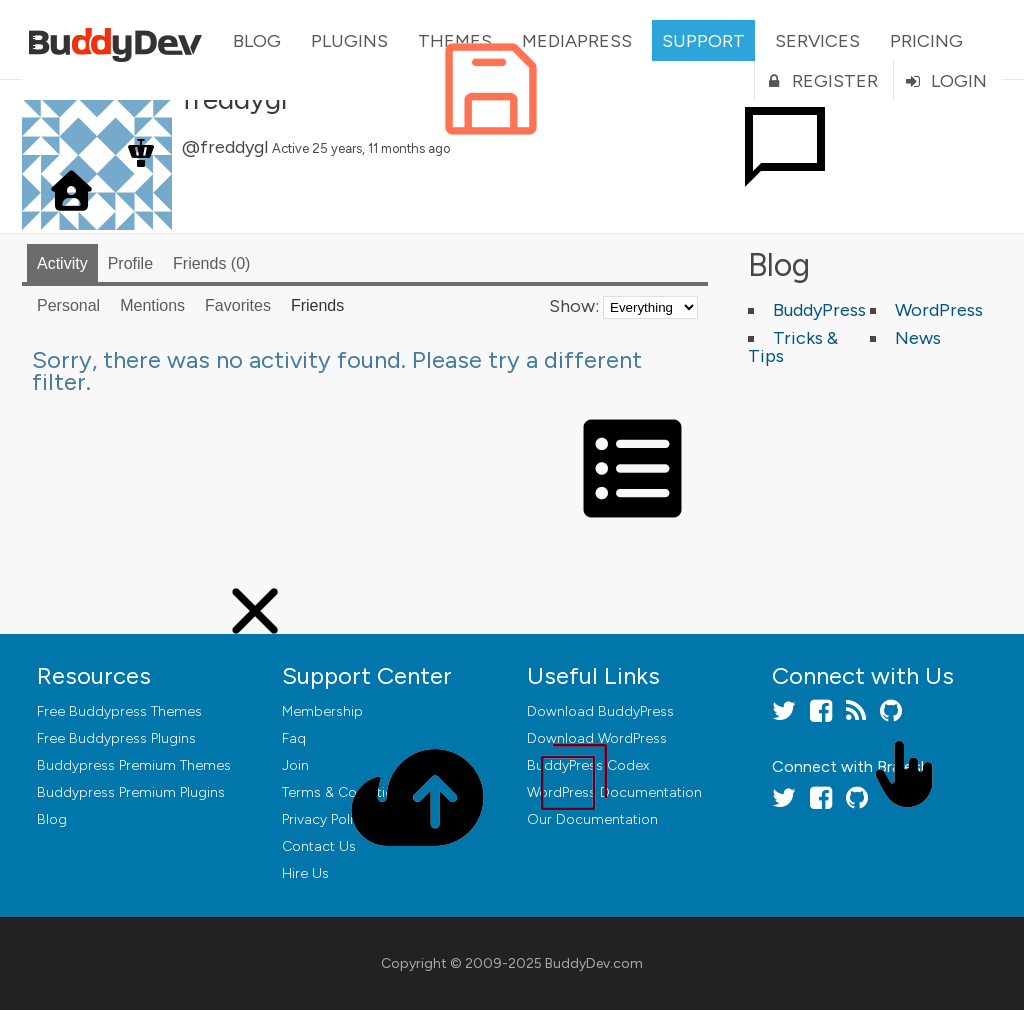 Image resolution: width=1024 pixels, height=1010 pixels. Describe the element at coordinates (417, 797) in the screenshot. I see `upload file to cloud storage` at that location.